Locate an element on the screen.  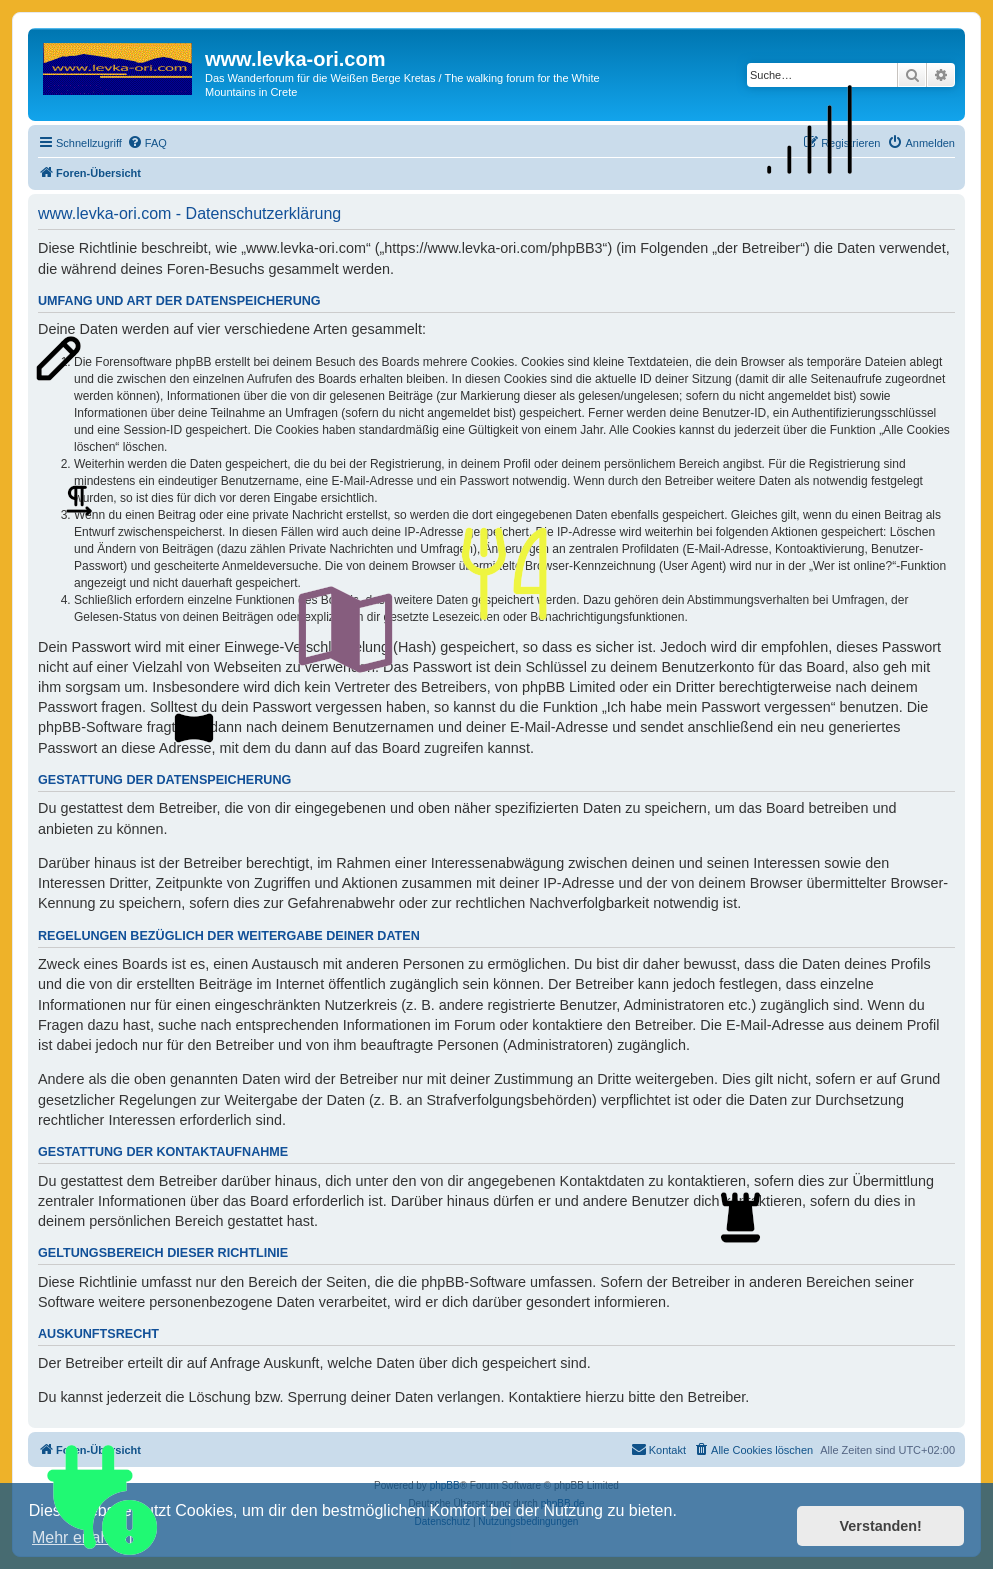
indicates a power connection error or issue is located at coordinates (96, 1500).